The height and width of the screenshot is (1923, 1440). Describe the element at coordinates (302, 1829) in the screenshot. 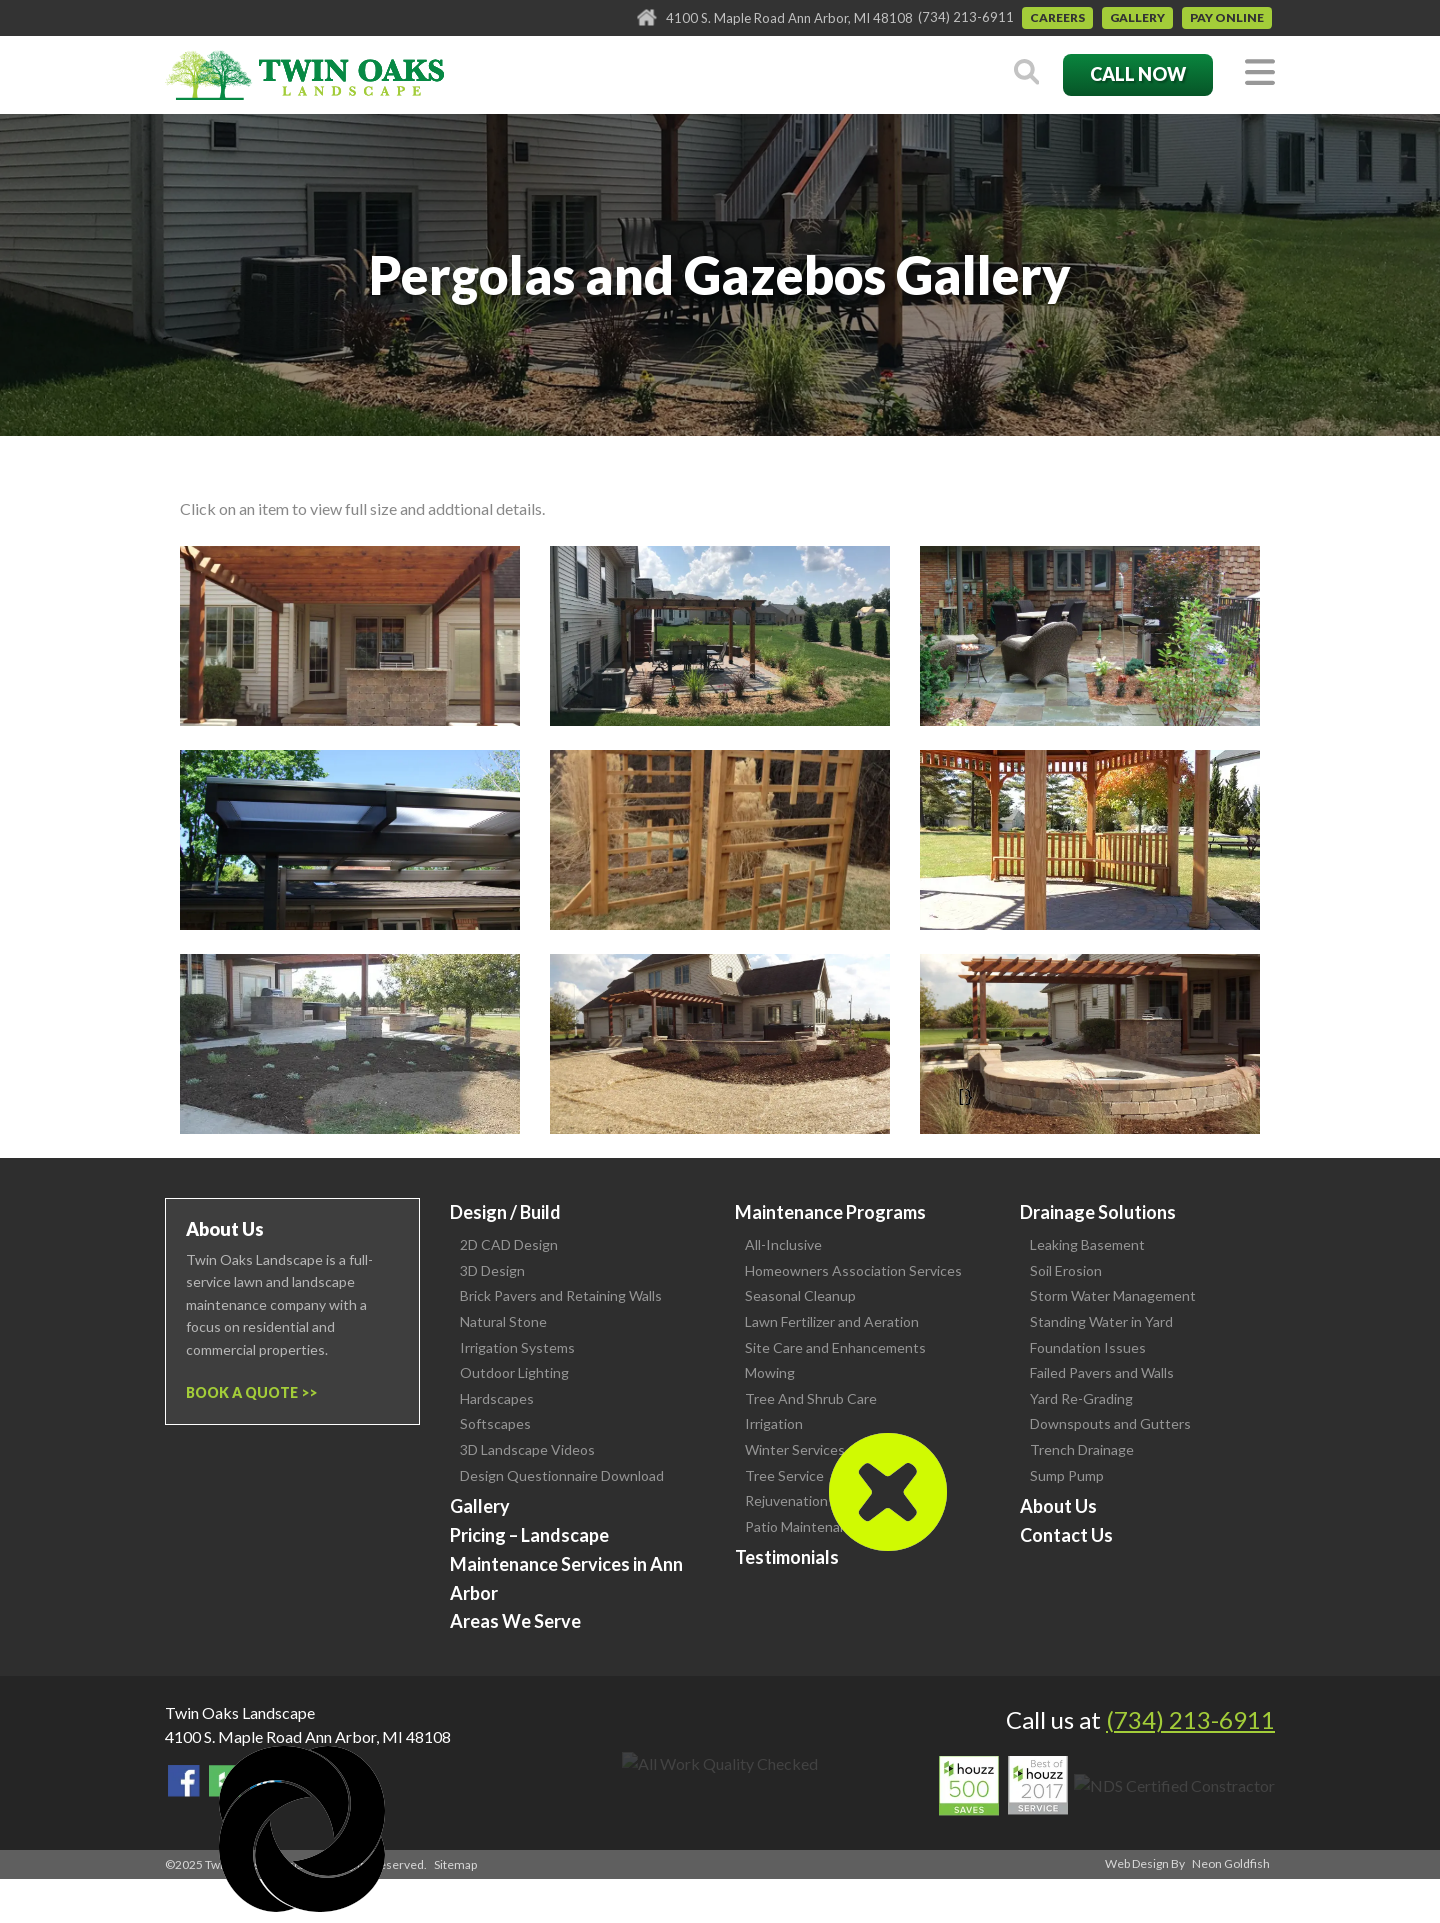

I see `open ShareX screen capture application` at that location.